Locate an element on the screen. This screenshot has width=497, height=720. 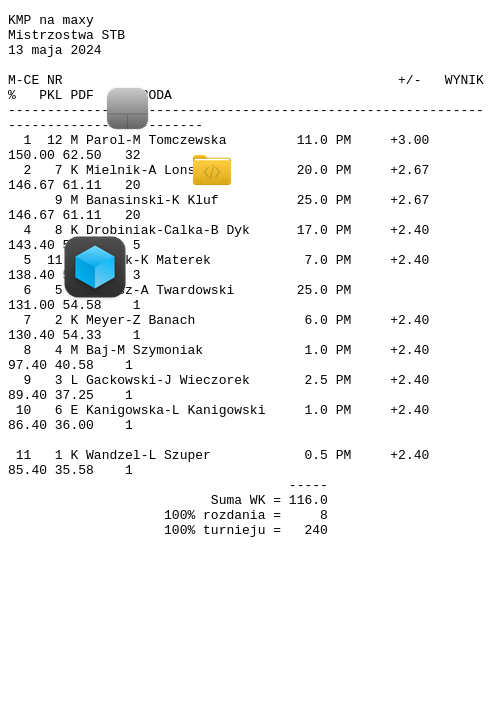
open touchpad settings and preferences is located at coordinates (127, 108).